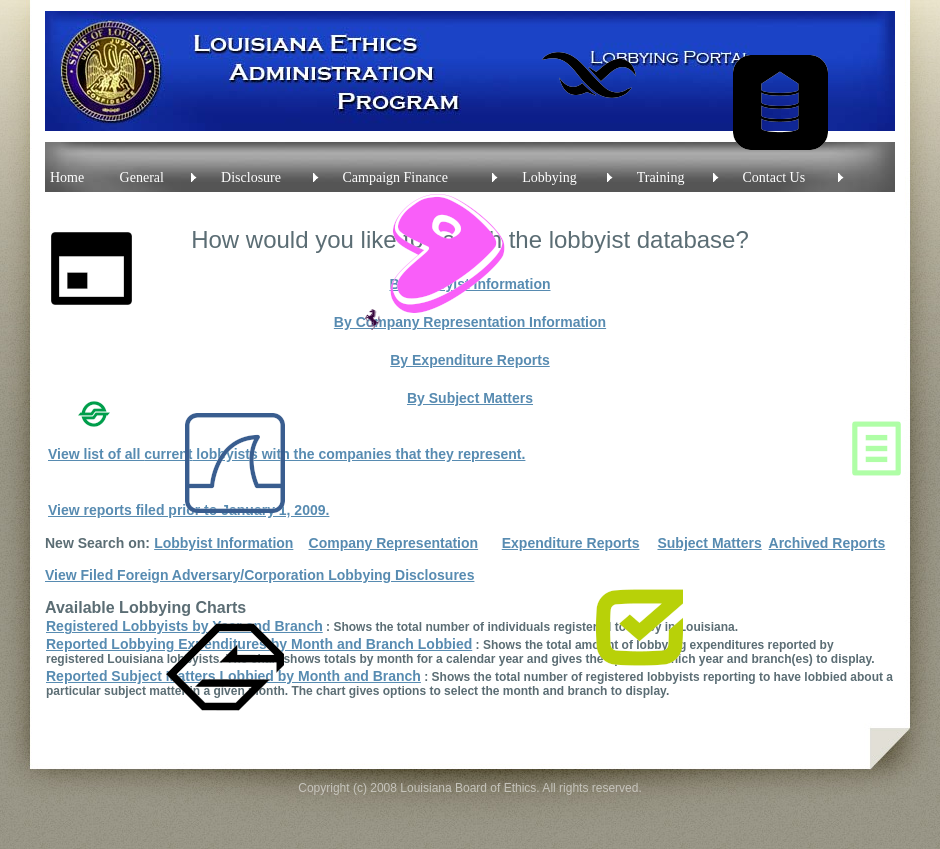 Image resolution: width=940 pixels, height=849 pixels. Describe the element at coordinates (589, 75) in the screenshot. I see `backendless platform logo` at that location.